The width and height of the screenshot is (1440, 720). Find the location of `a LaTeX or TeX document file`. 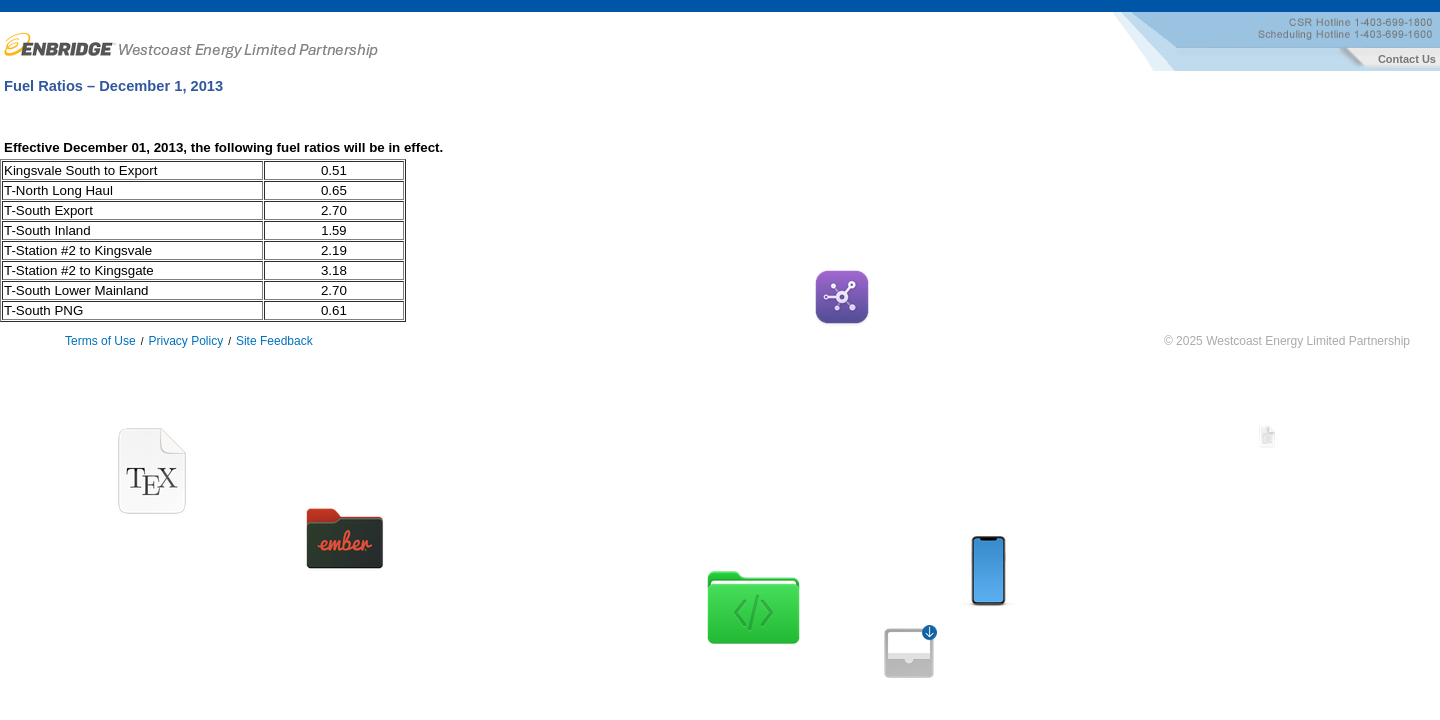

a LaTeX or TeX document file is located at coordinates (152, 471).